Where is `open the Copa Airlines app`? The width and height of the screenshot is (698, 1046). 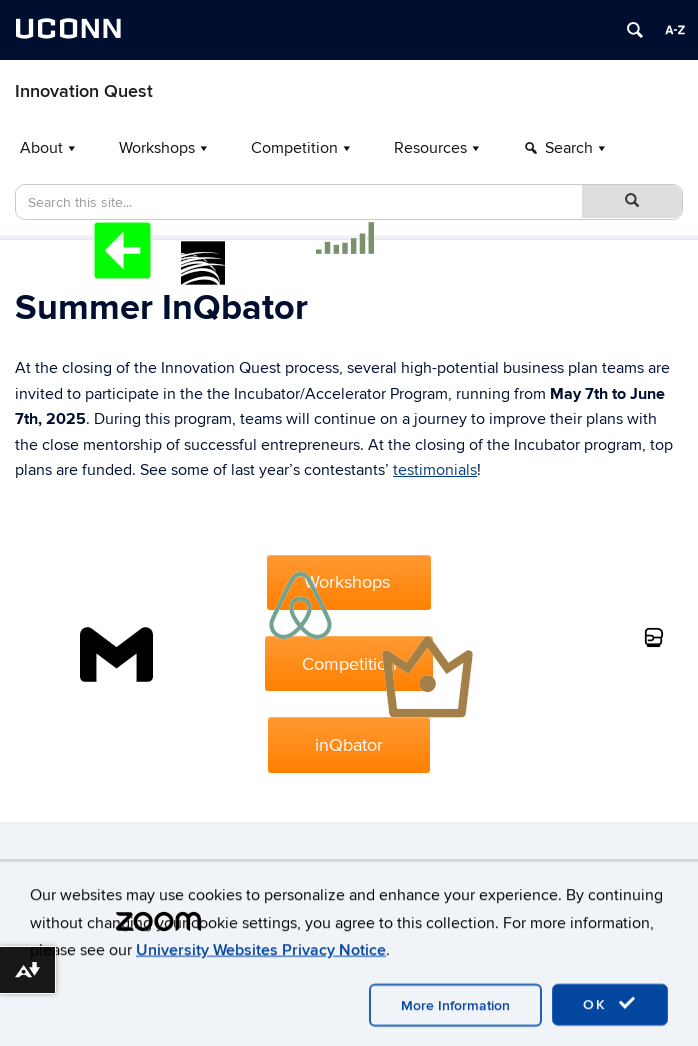 open the Copa Airlines app is located at coordinates (203, 263).